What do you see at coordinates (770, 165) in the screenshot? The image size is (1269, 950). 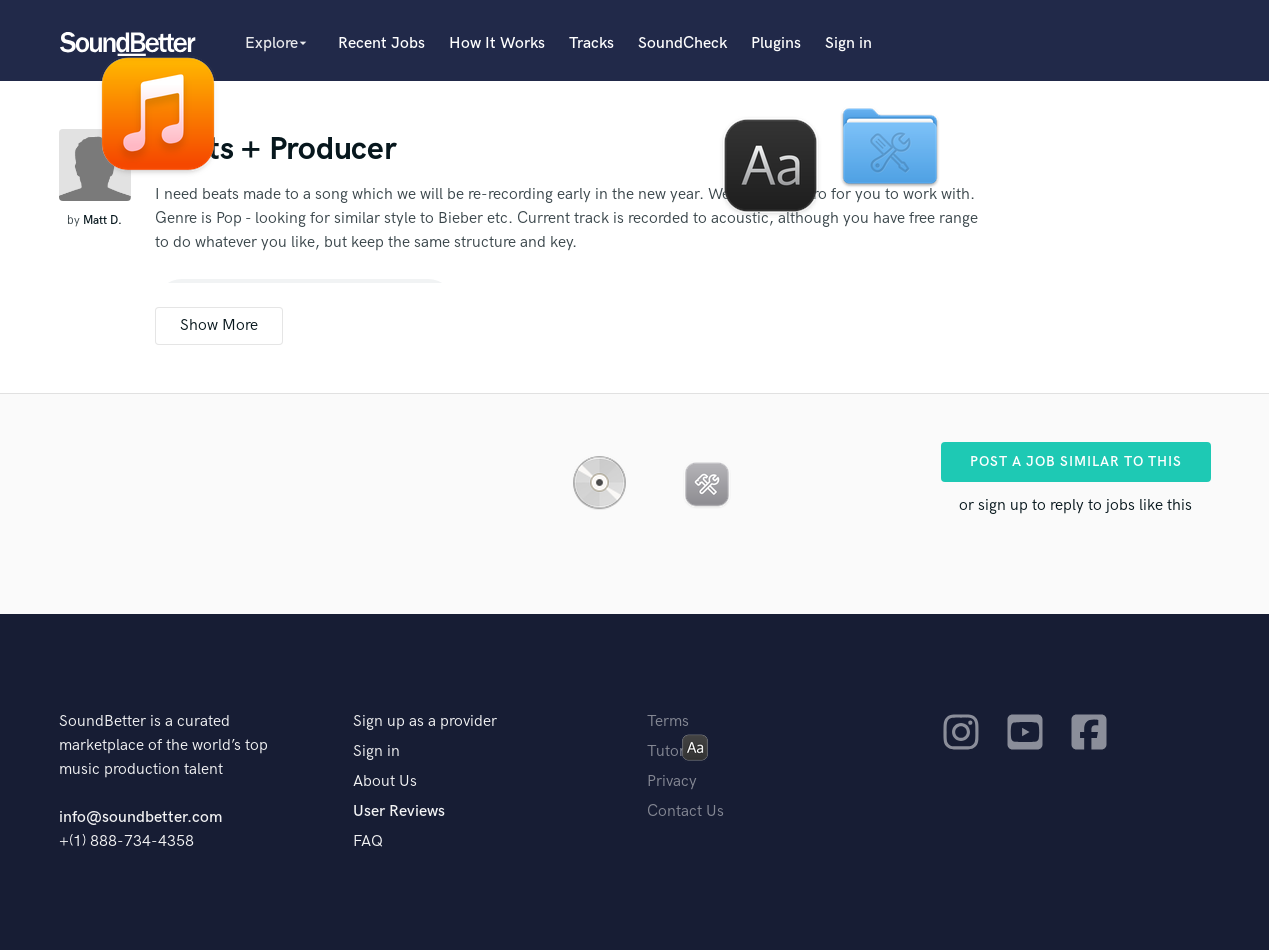 I see `open font management settings` at bounding box center [770, 165].